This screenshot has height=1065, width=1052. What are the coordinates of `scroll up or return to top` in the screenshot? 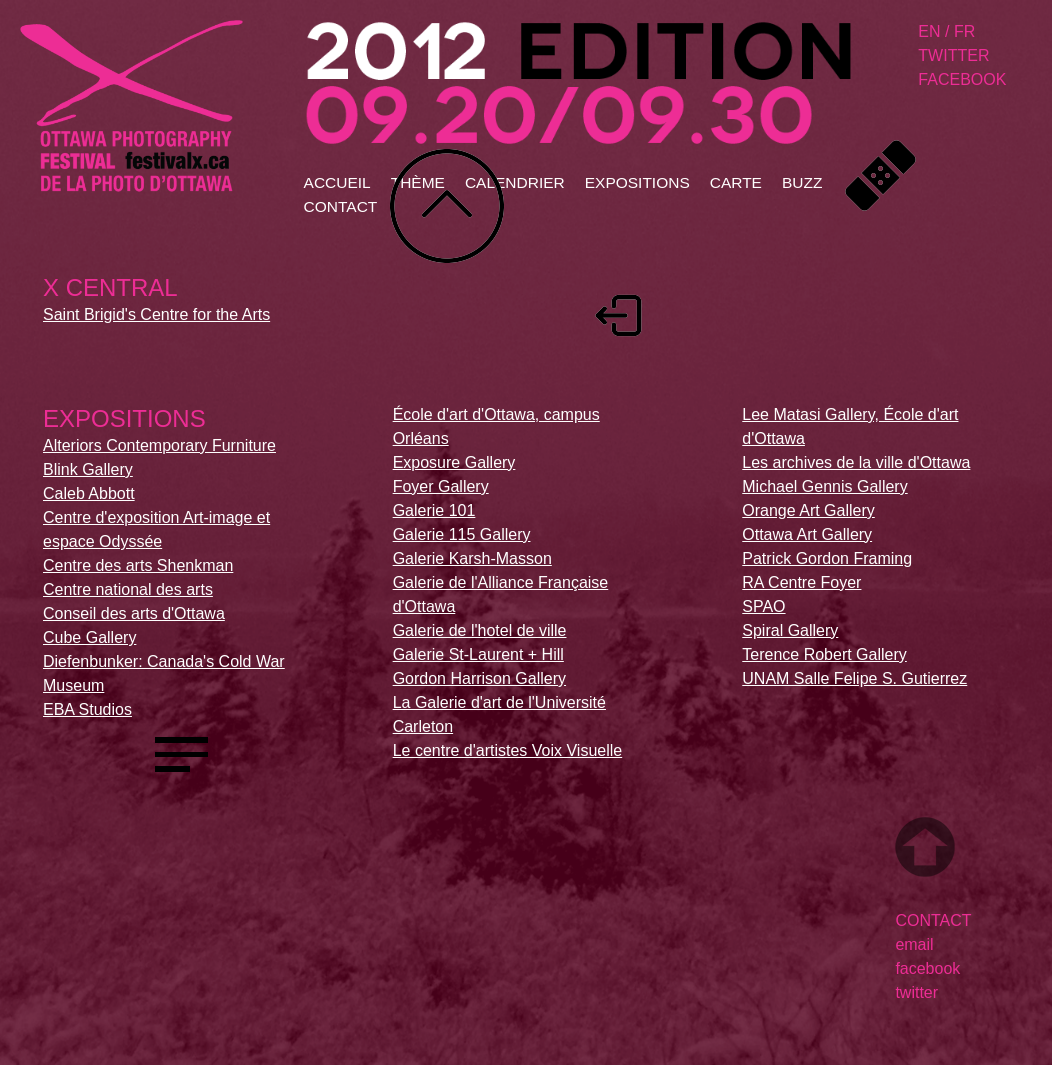 It's located at (447, 206).